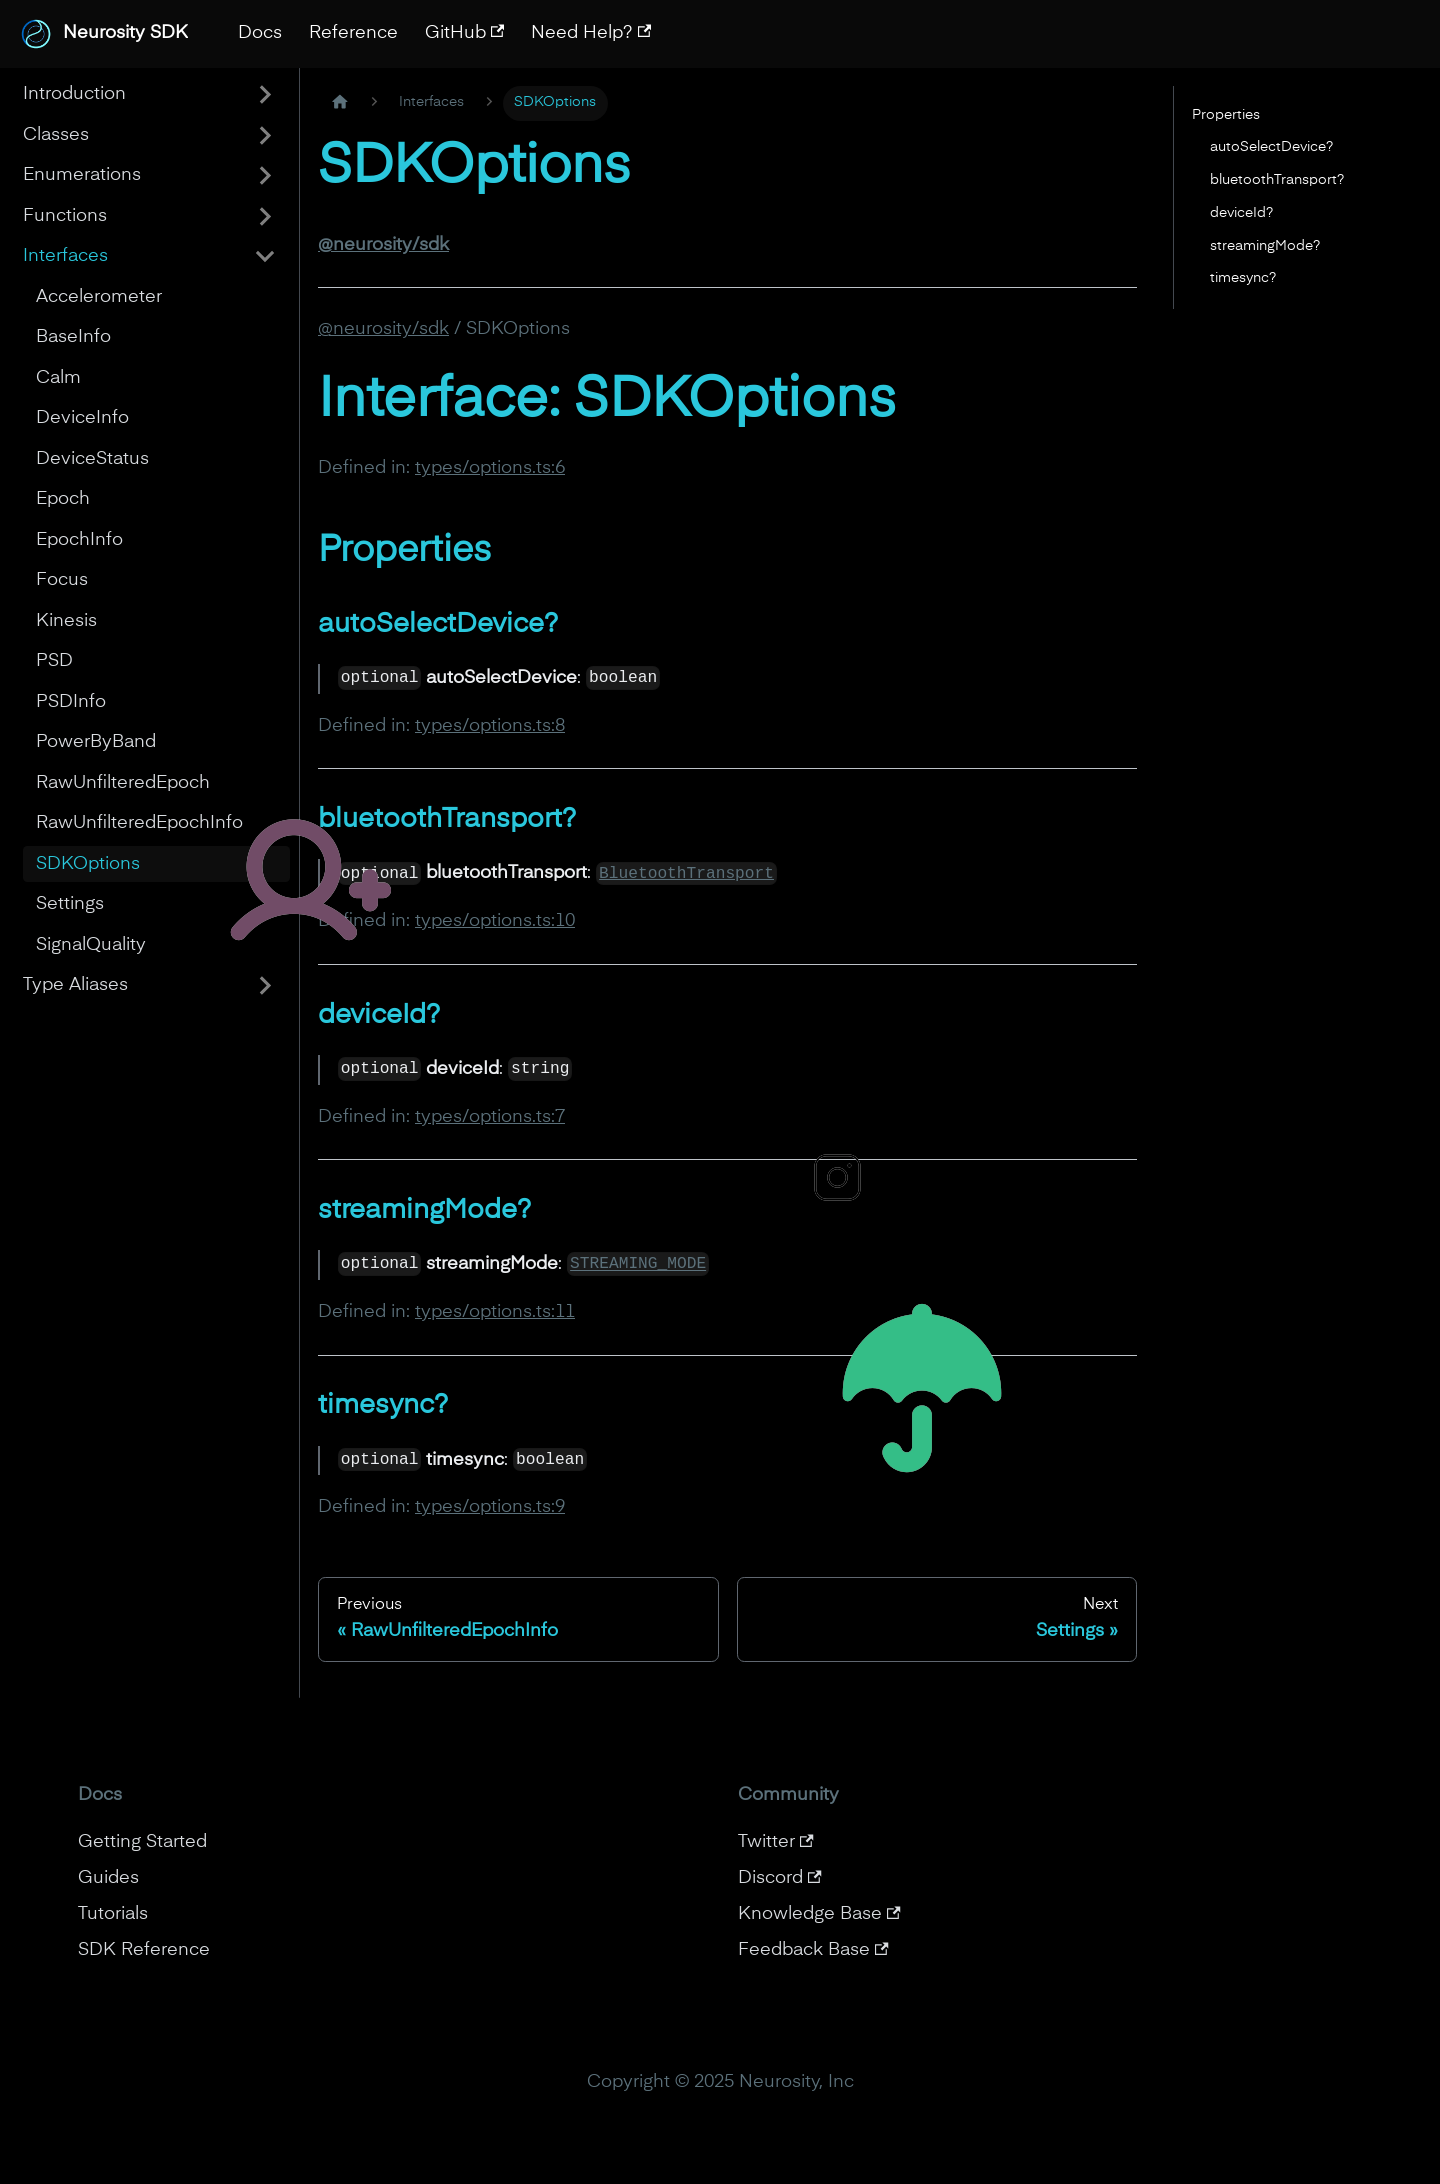 The width and height of the screenshot is (1440, 2184). I want to click on open Instagram app, so click(837, 1177).